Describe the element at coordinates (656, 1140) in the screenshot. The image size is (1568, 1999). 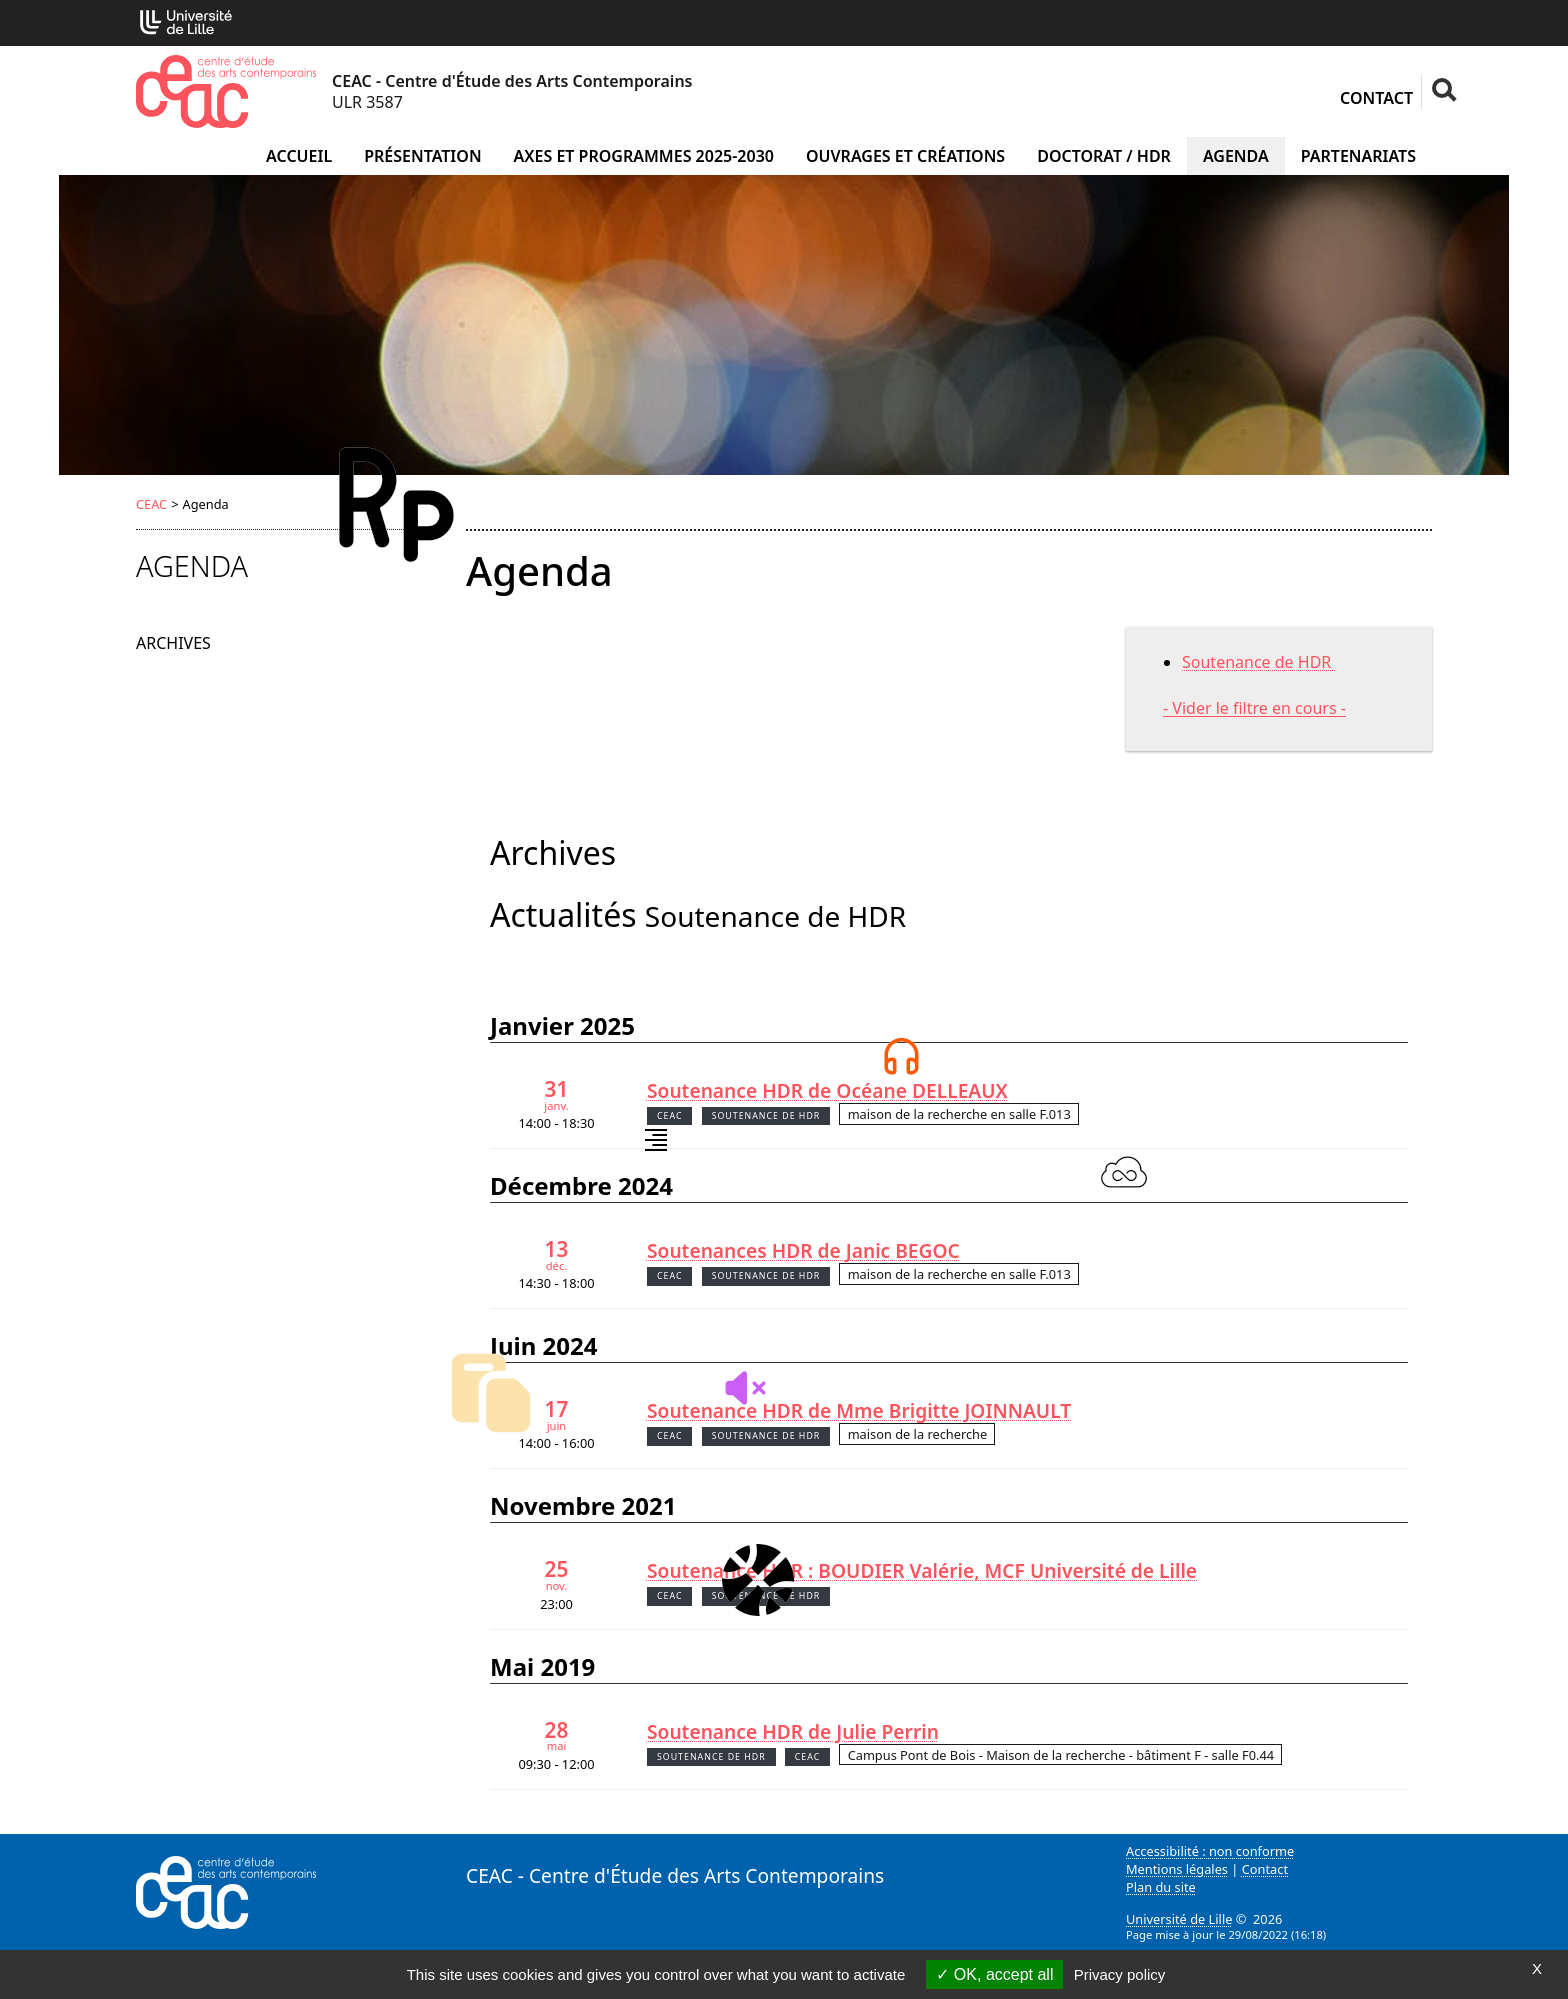
I see `align text to the right` at that location.